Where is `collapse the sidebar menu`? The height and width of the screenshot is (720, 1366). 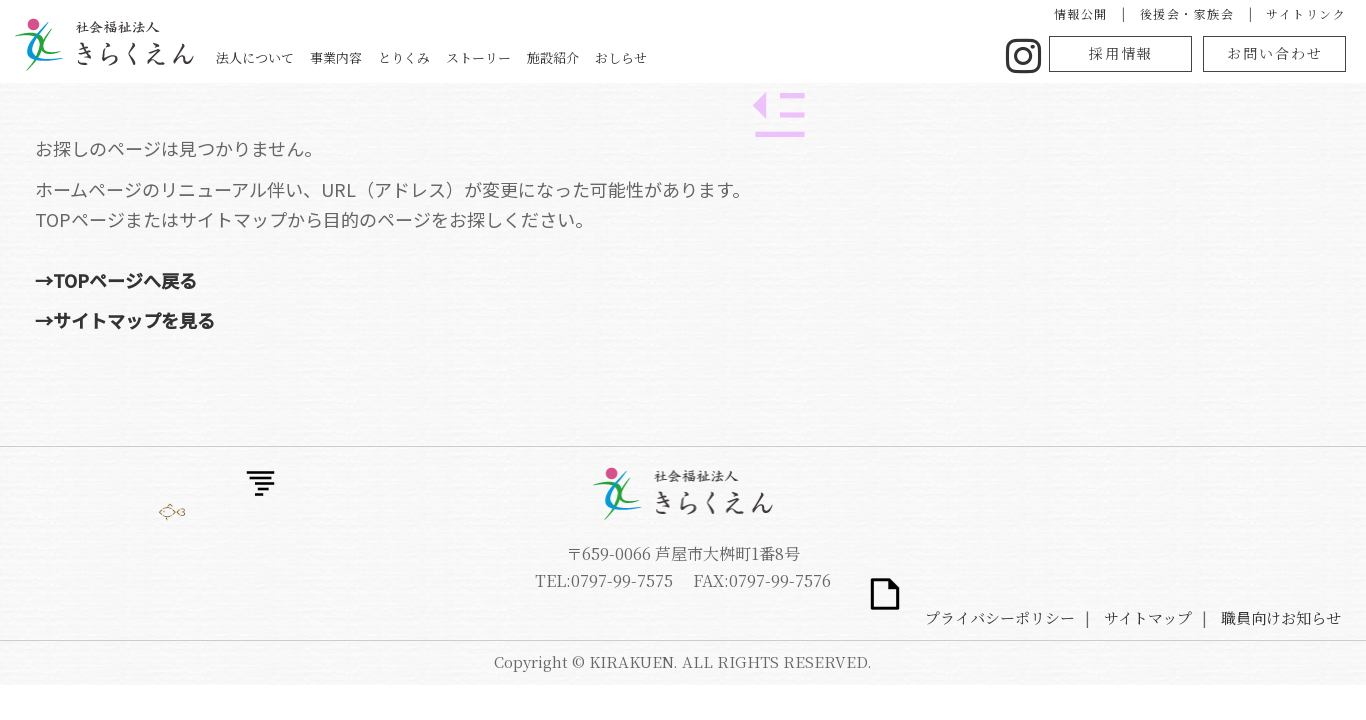 collapse the sidebar menu is located at coordinates (780, 115).